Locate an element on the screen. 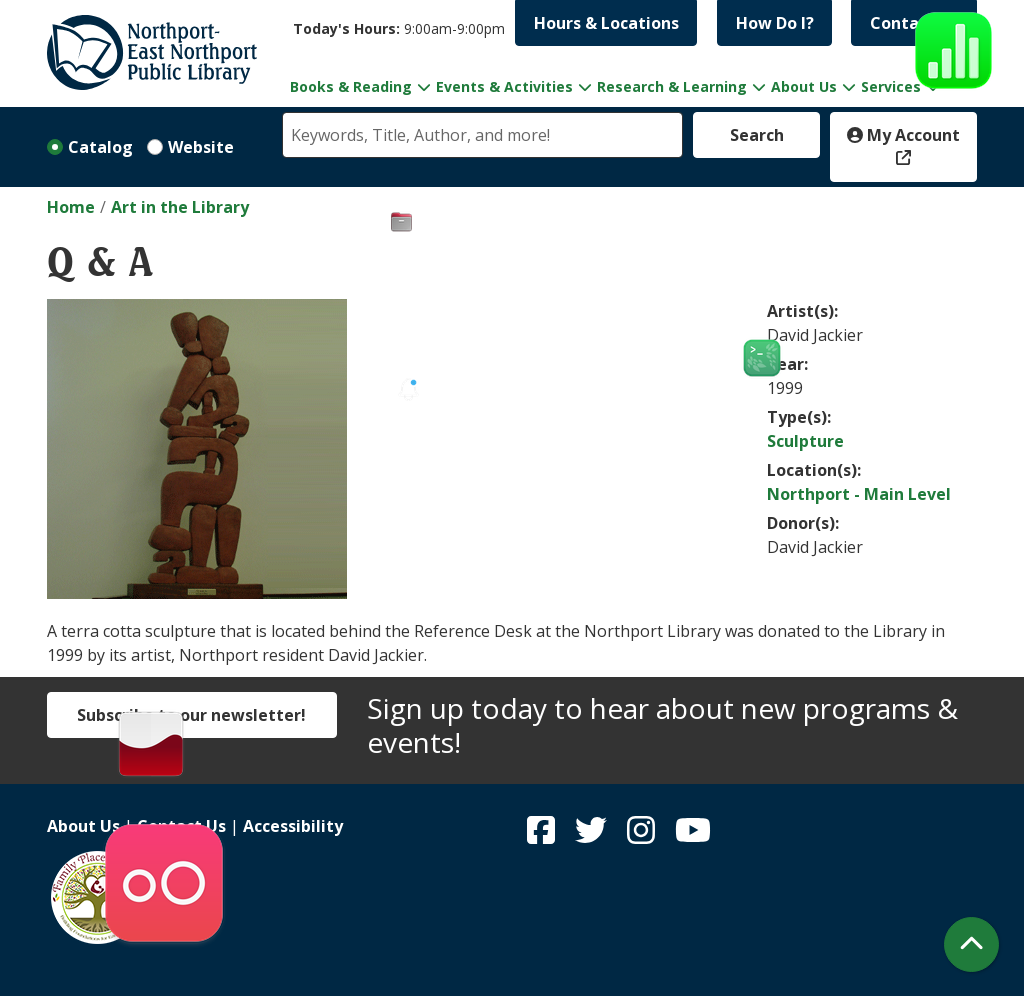 The image size is (1024, 997). indicates new notifications available is located at coordinates (408, 389).